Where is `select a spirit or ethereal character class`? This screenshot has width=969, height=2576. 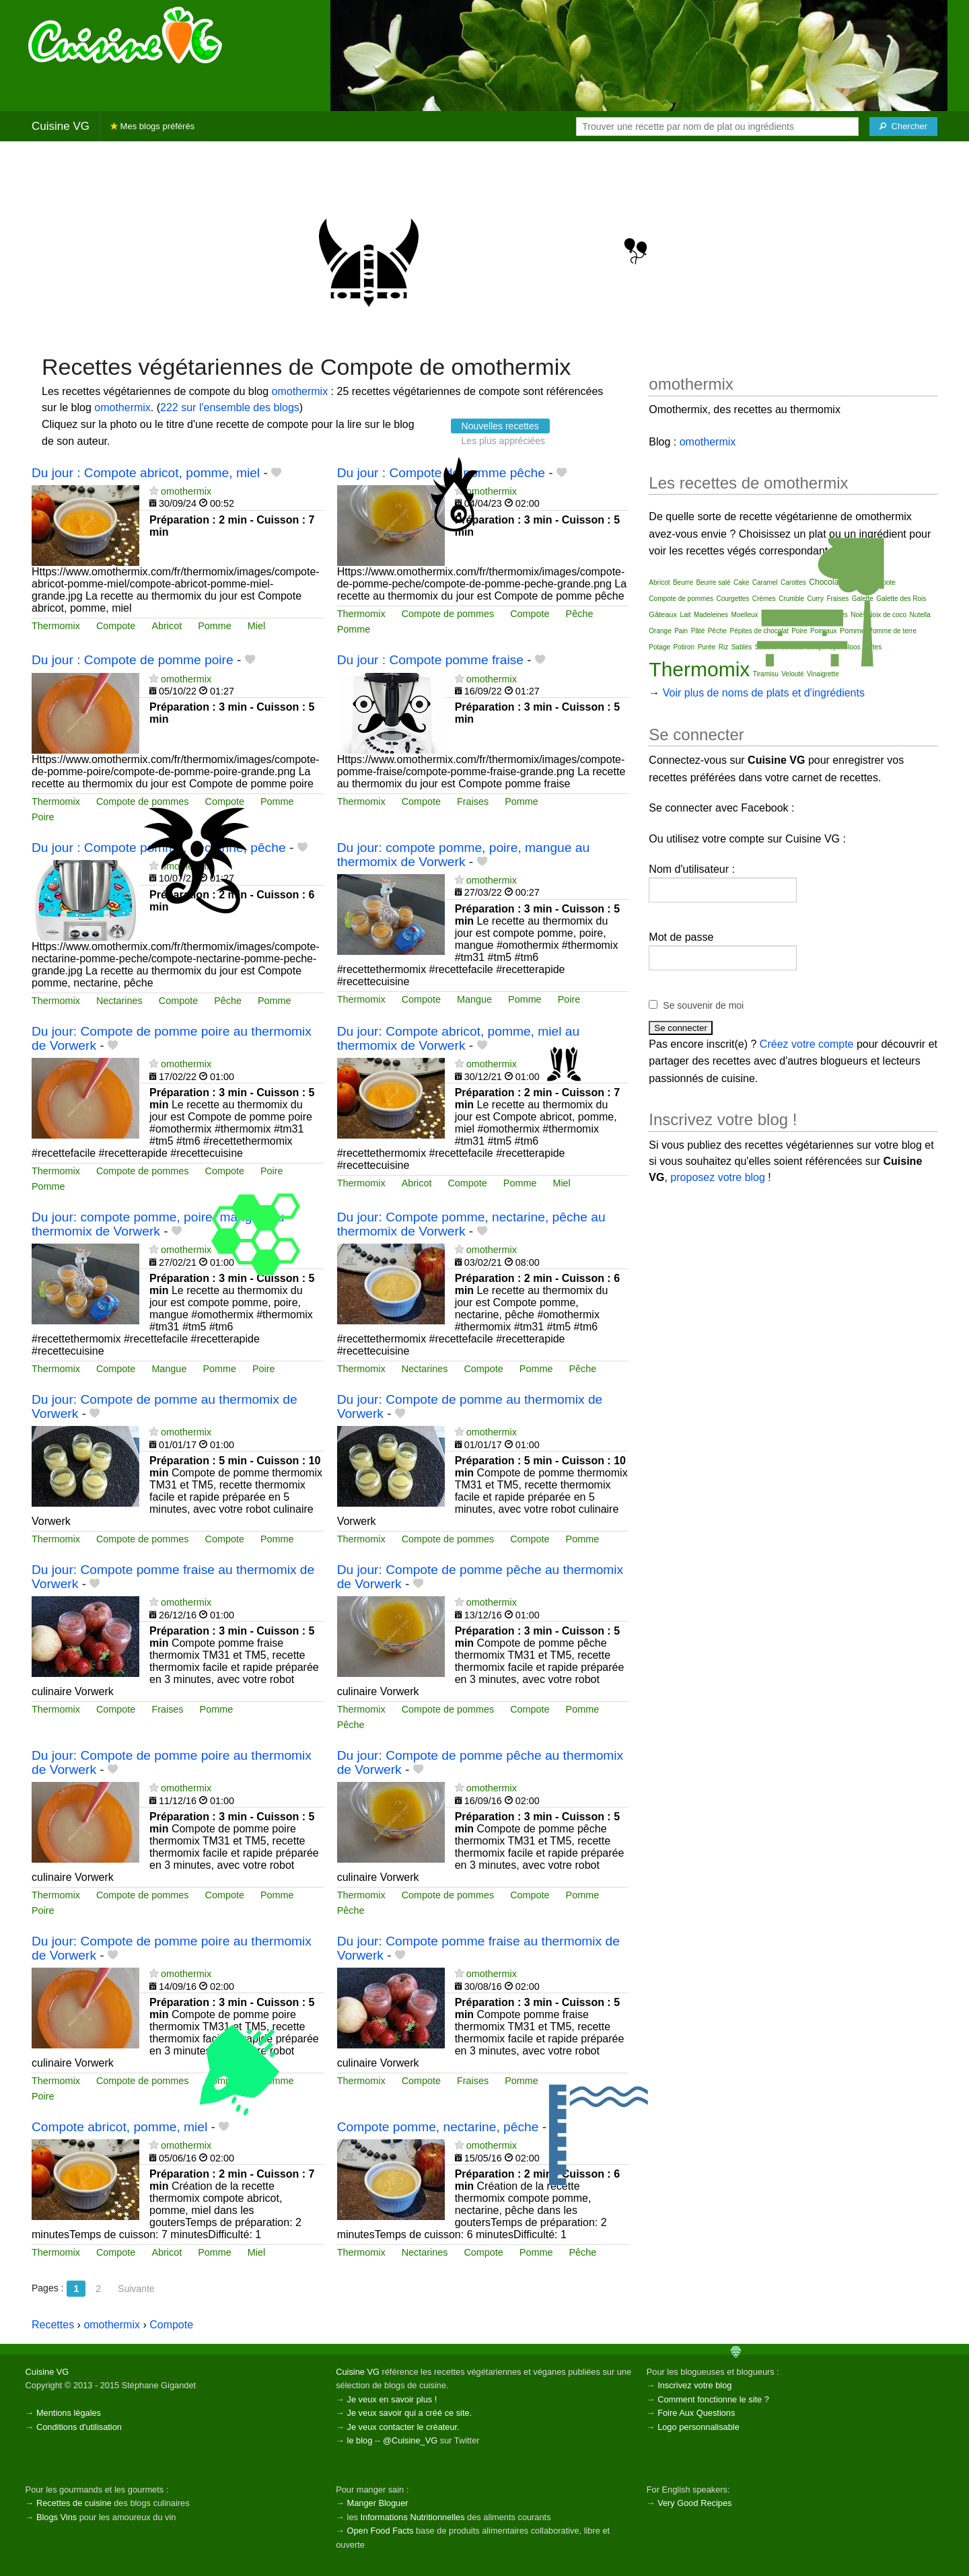
select a spirit or ethereal character class is located at coordinates (454, 494).